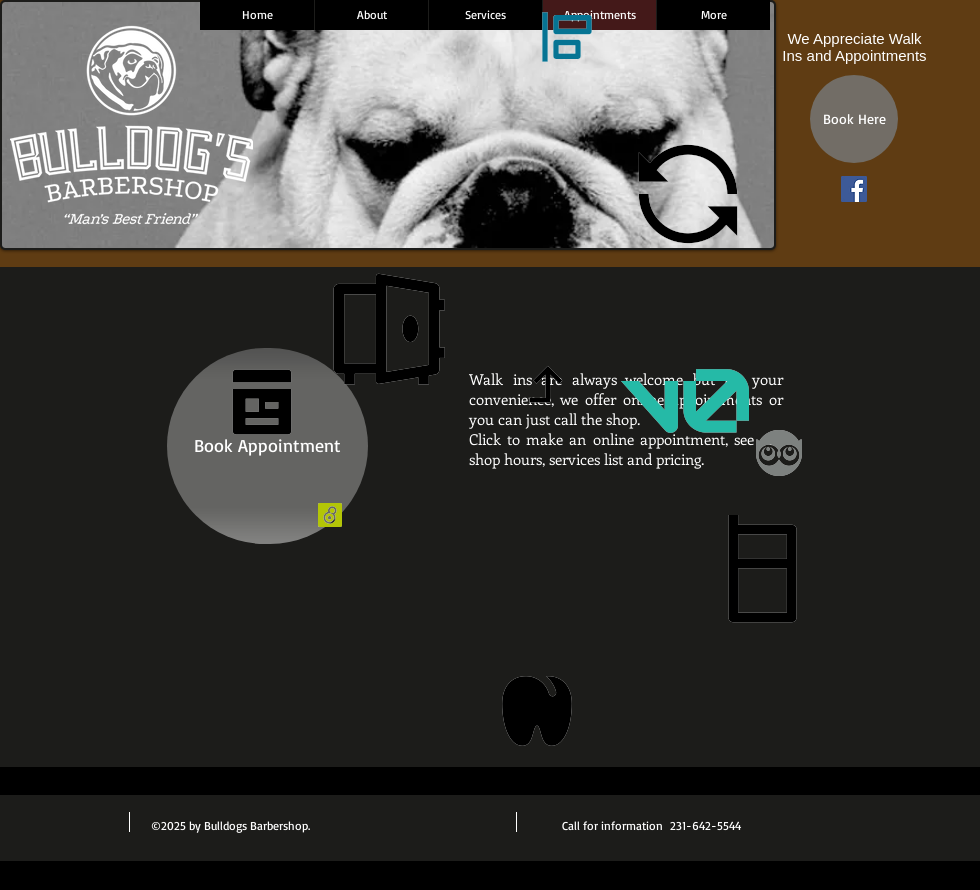  Describe the element at coordinates (262, 402) in the screenshot. I see `open Apple Pages document` at that location.